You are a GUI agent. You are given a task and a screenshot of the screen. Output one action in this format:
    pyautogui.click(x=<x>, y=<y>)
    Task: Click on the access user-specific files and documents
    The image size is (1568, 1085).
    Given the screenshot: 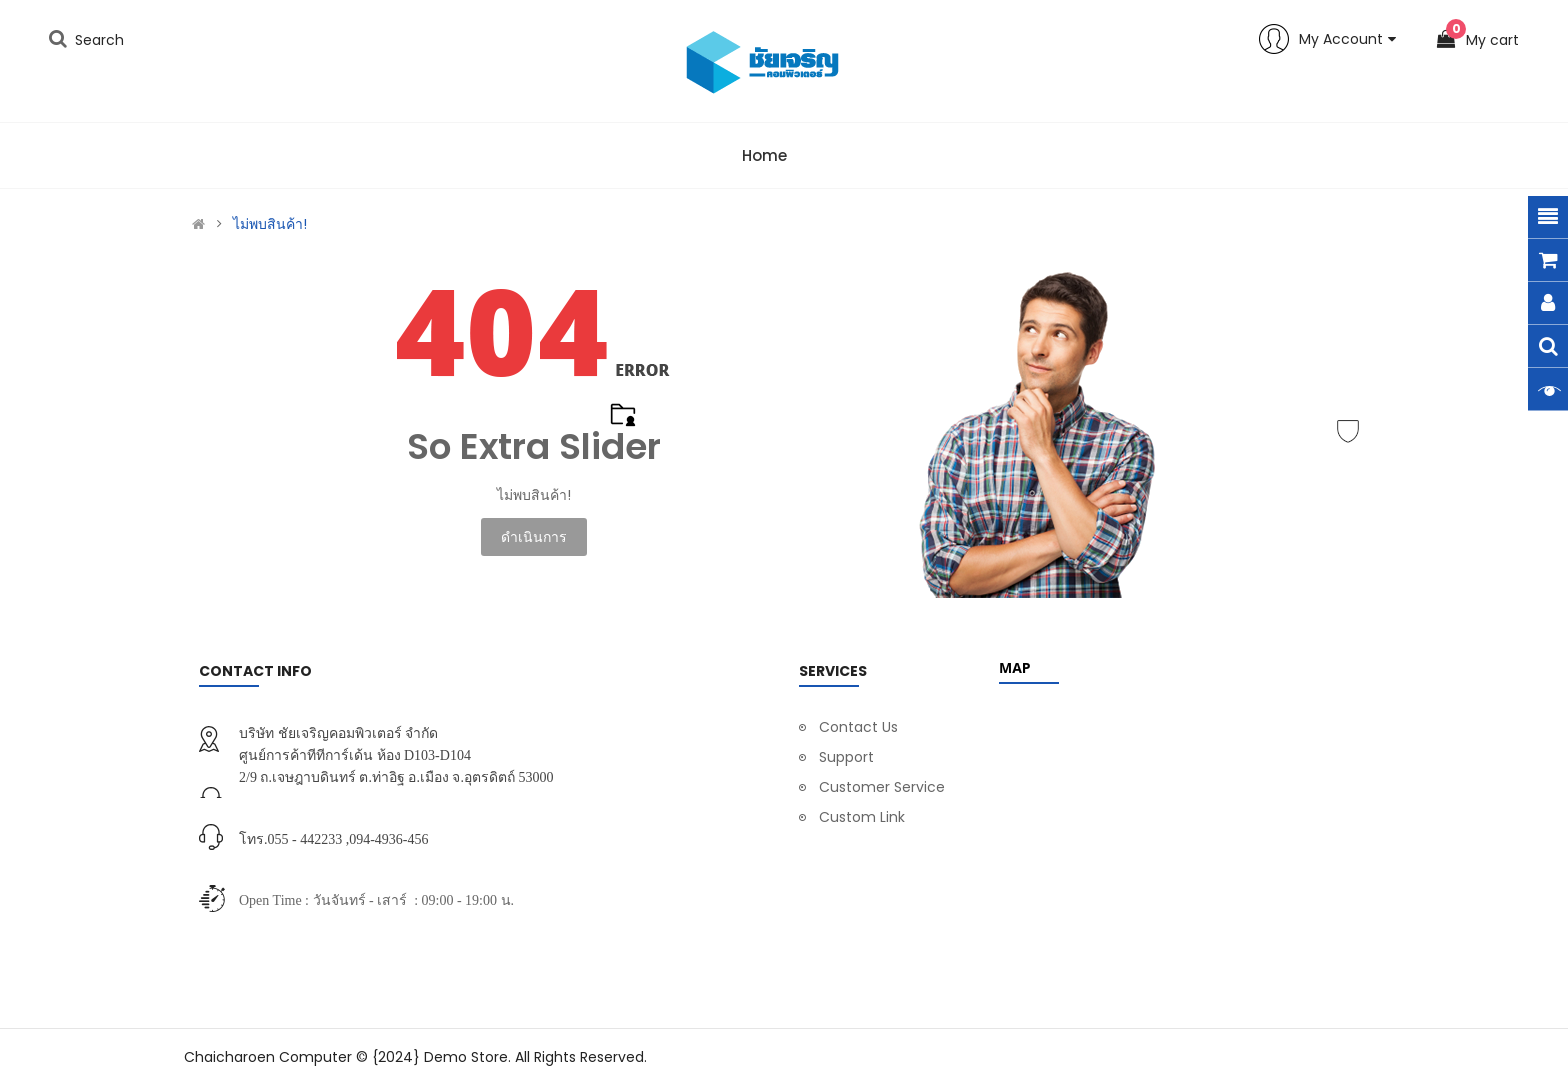 What is the action you would take?
    pyautogui.click(x=623, y=414)
    